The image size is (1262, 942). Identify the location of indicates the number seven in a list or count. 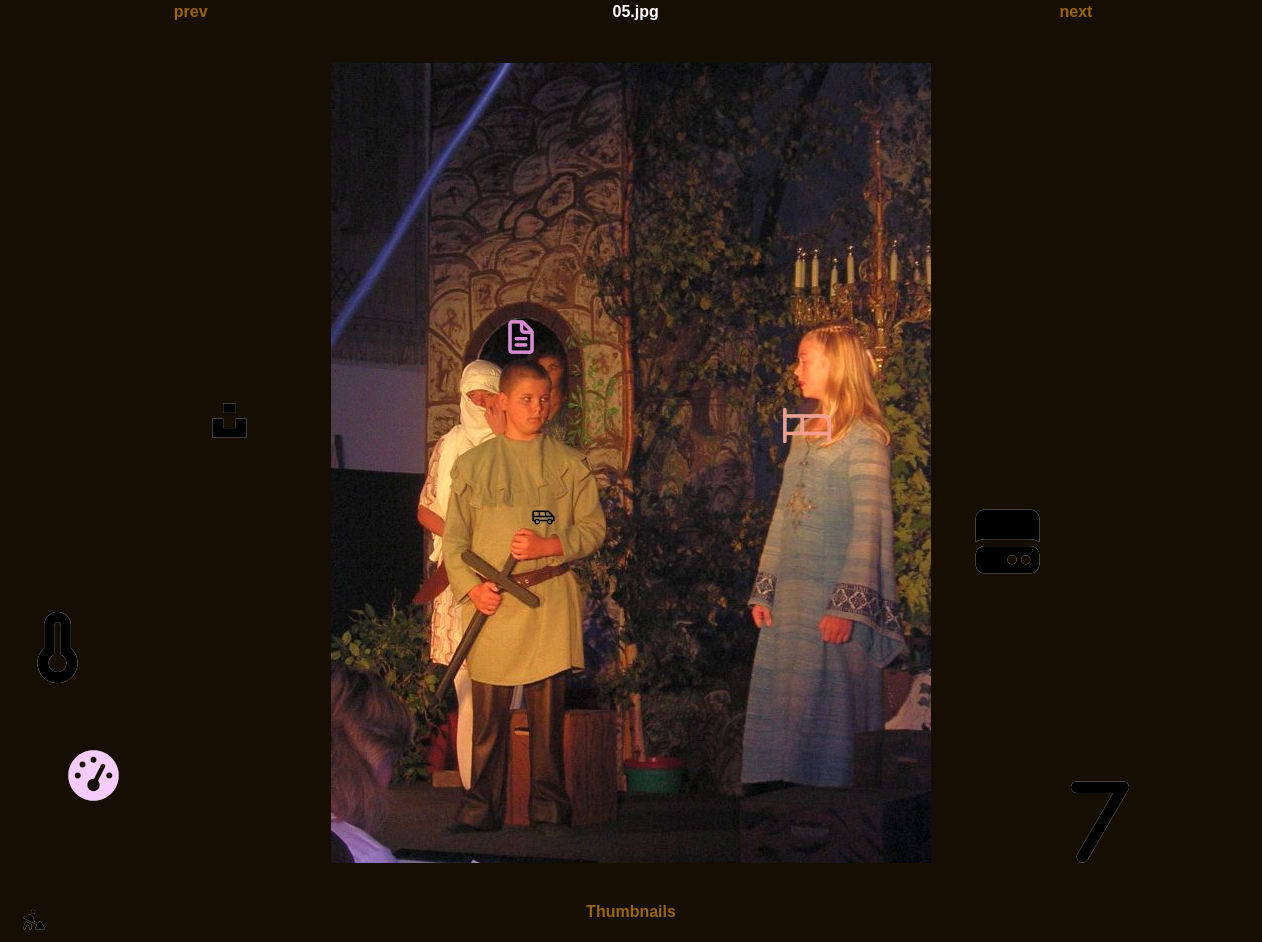
(1100, 822).